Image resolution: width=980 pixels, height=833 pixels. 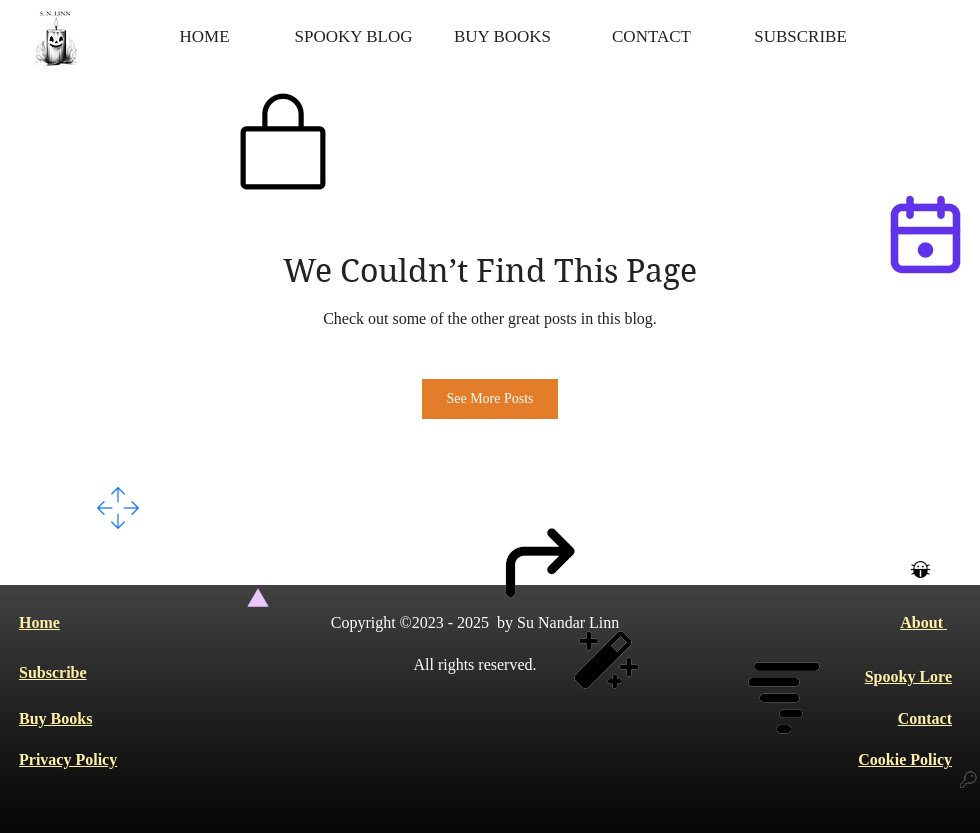 I want to click on expand content to full screen, so click(x=118, y=508).